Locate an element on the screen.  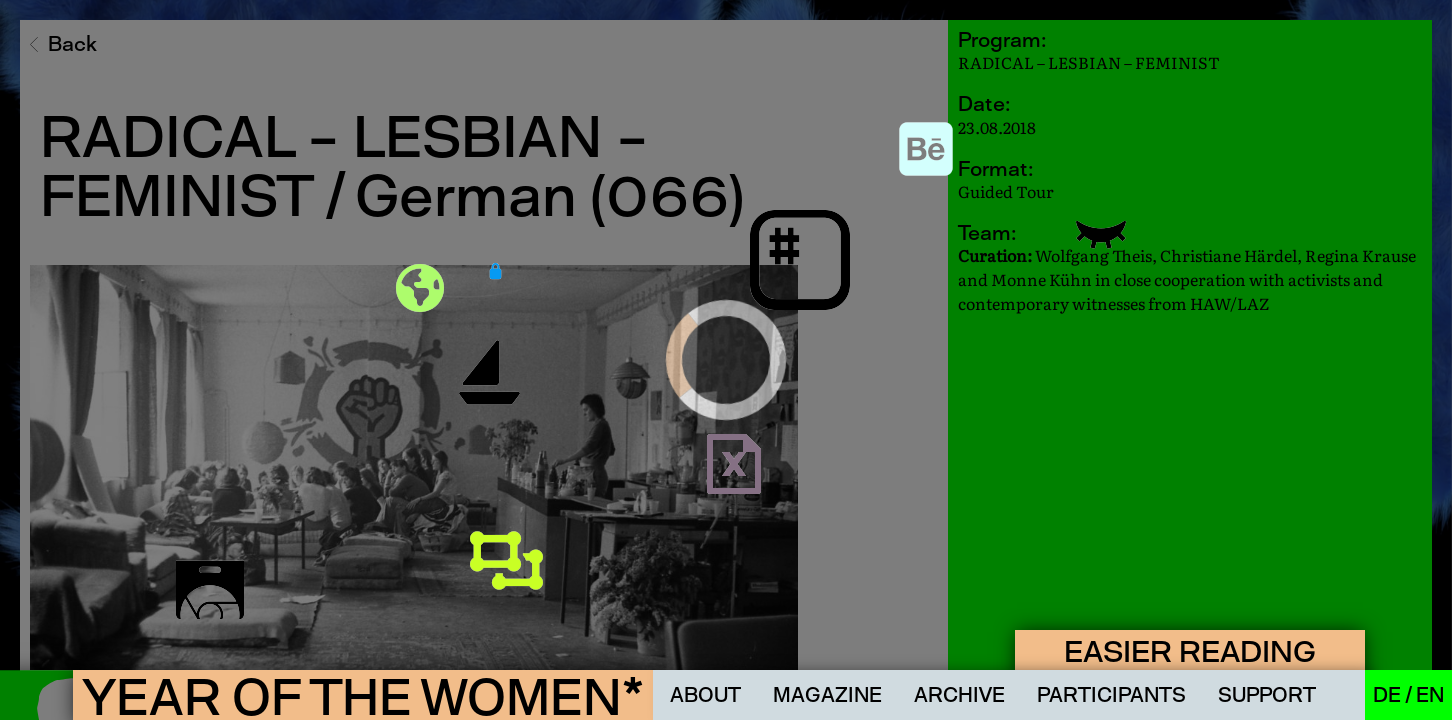
indicates a locked or secure item is located at coordinates (495, 271).